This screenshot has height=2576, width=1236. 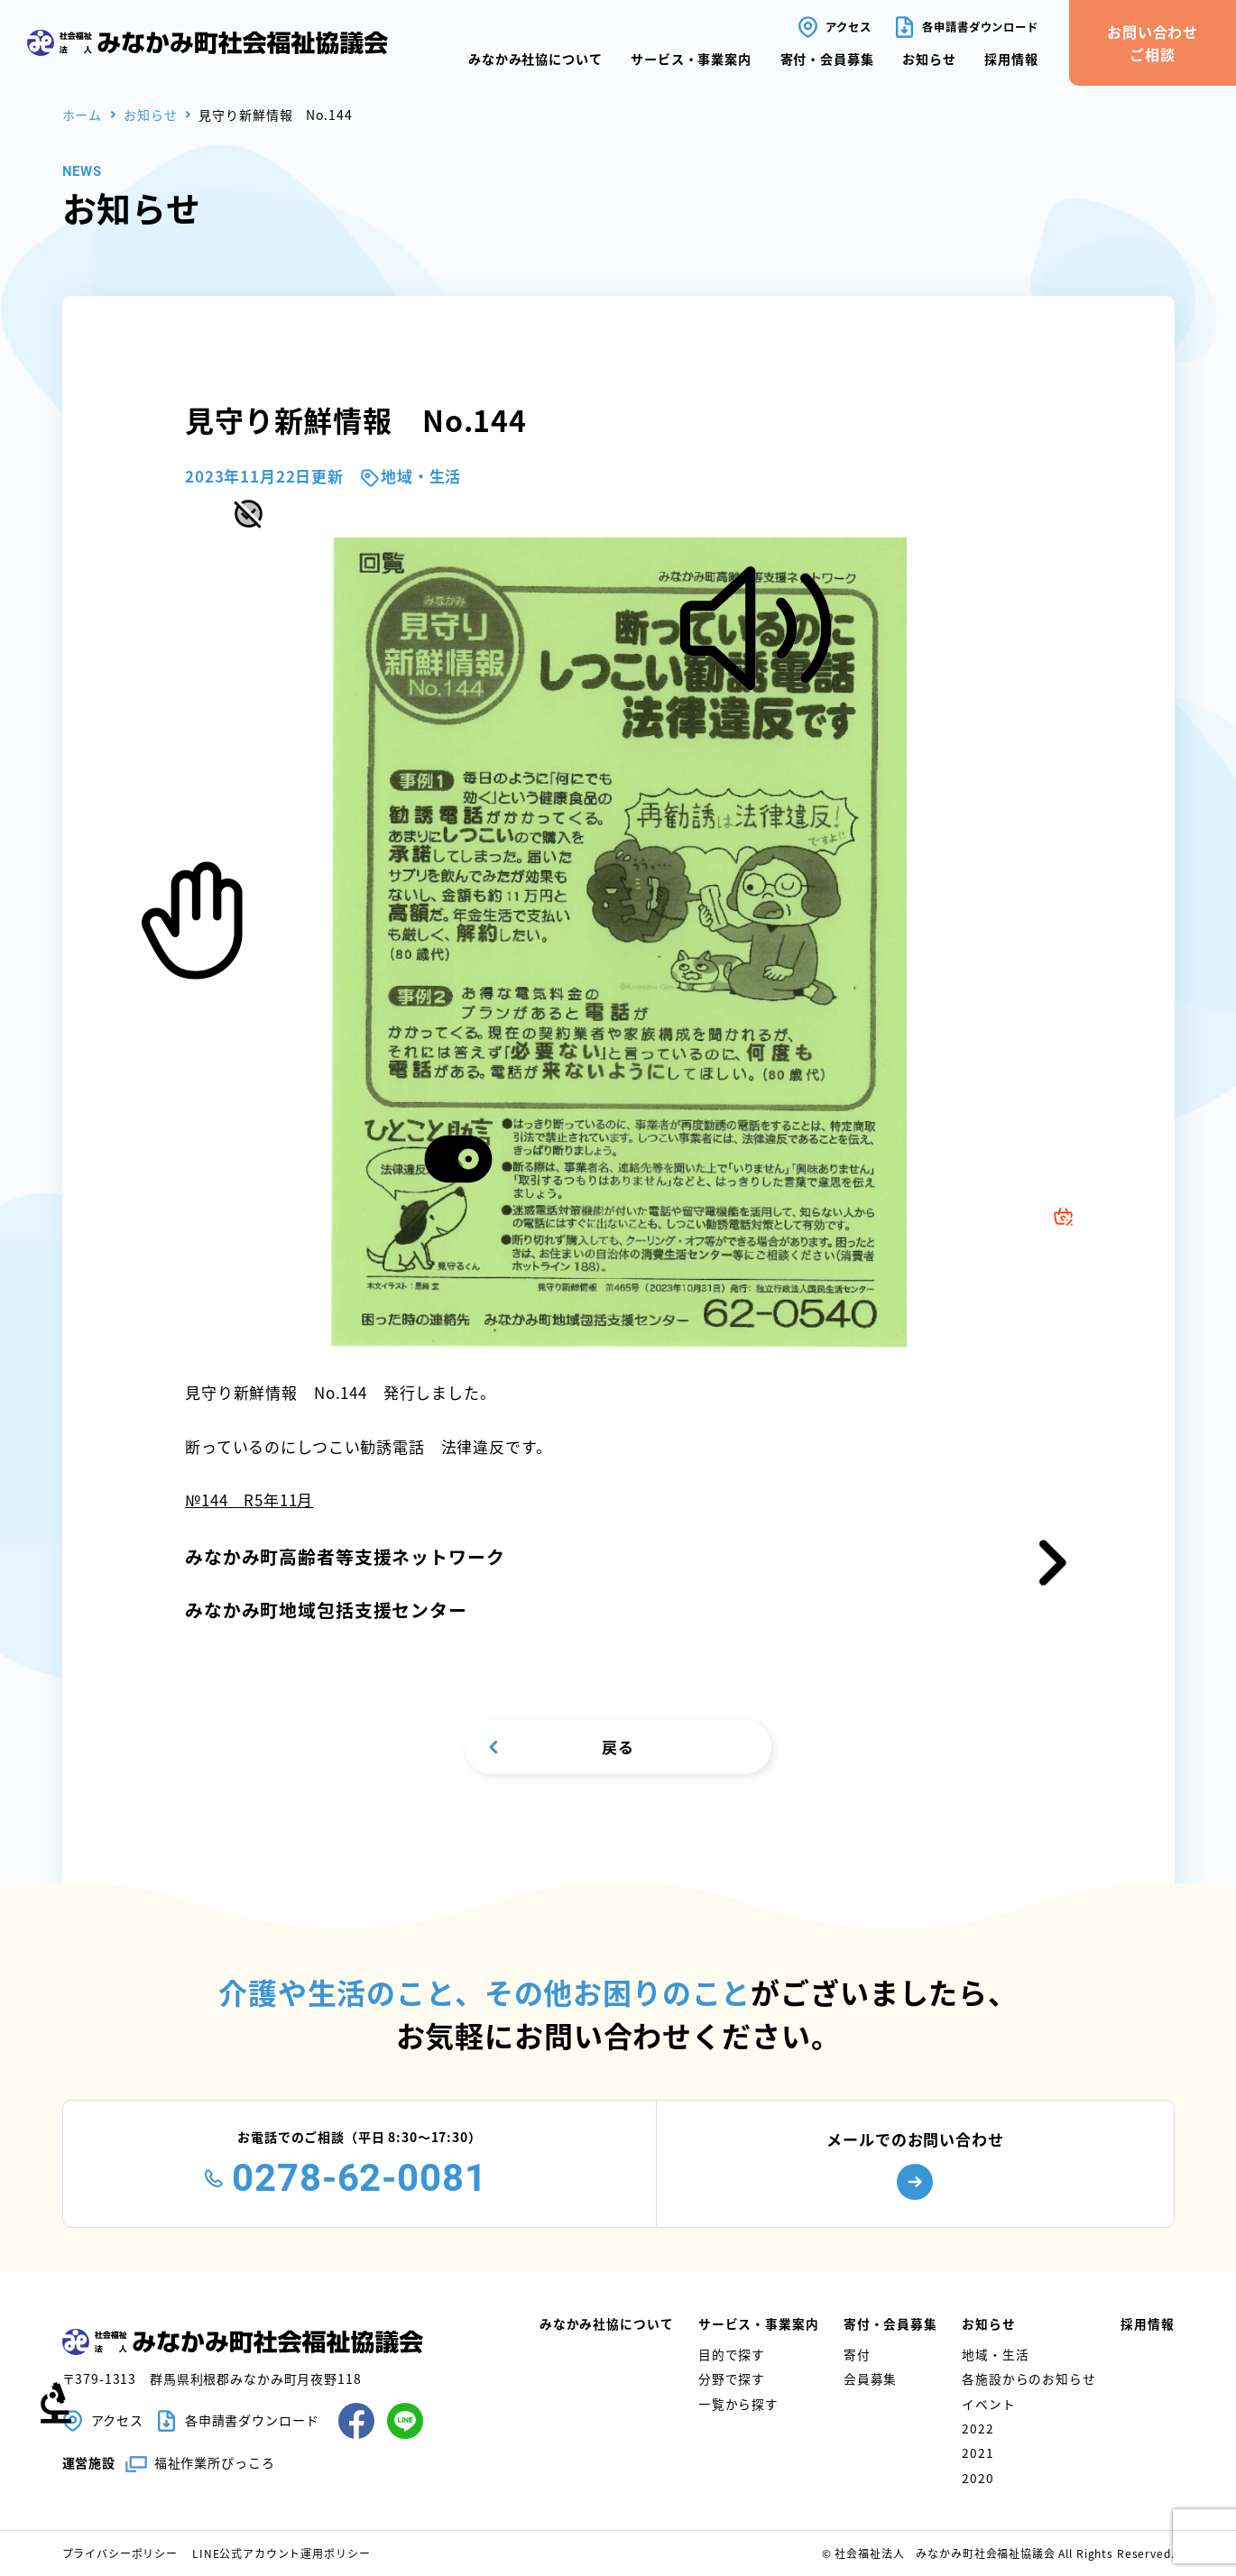 I want to click on go to the next item or page, so click(x=1051, y=1562).